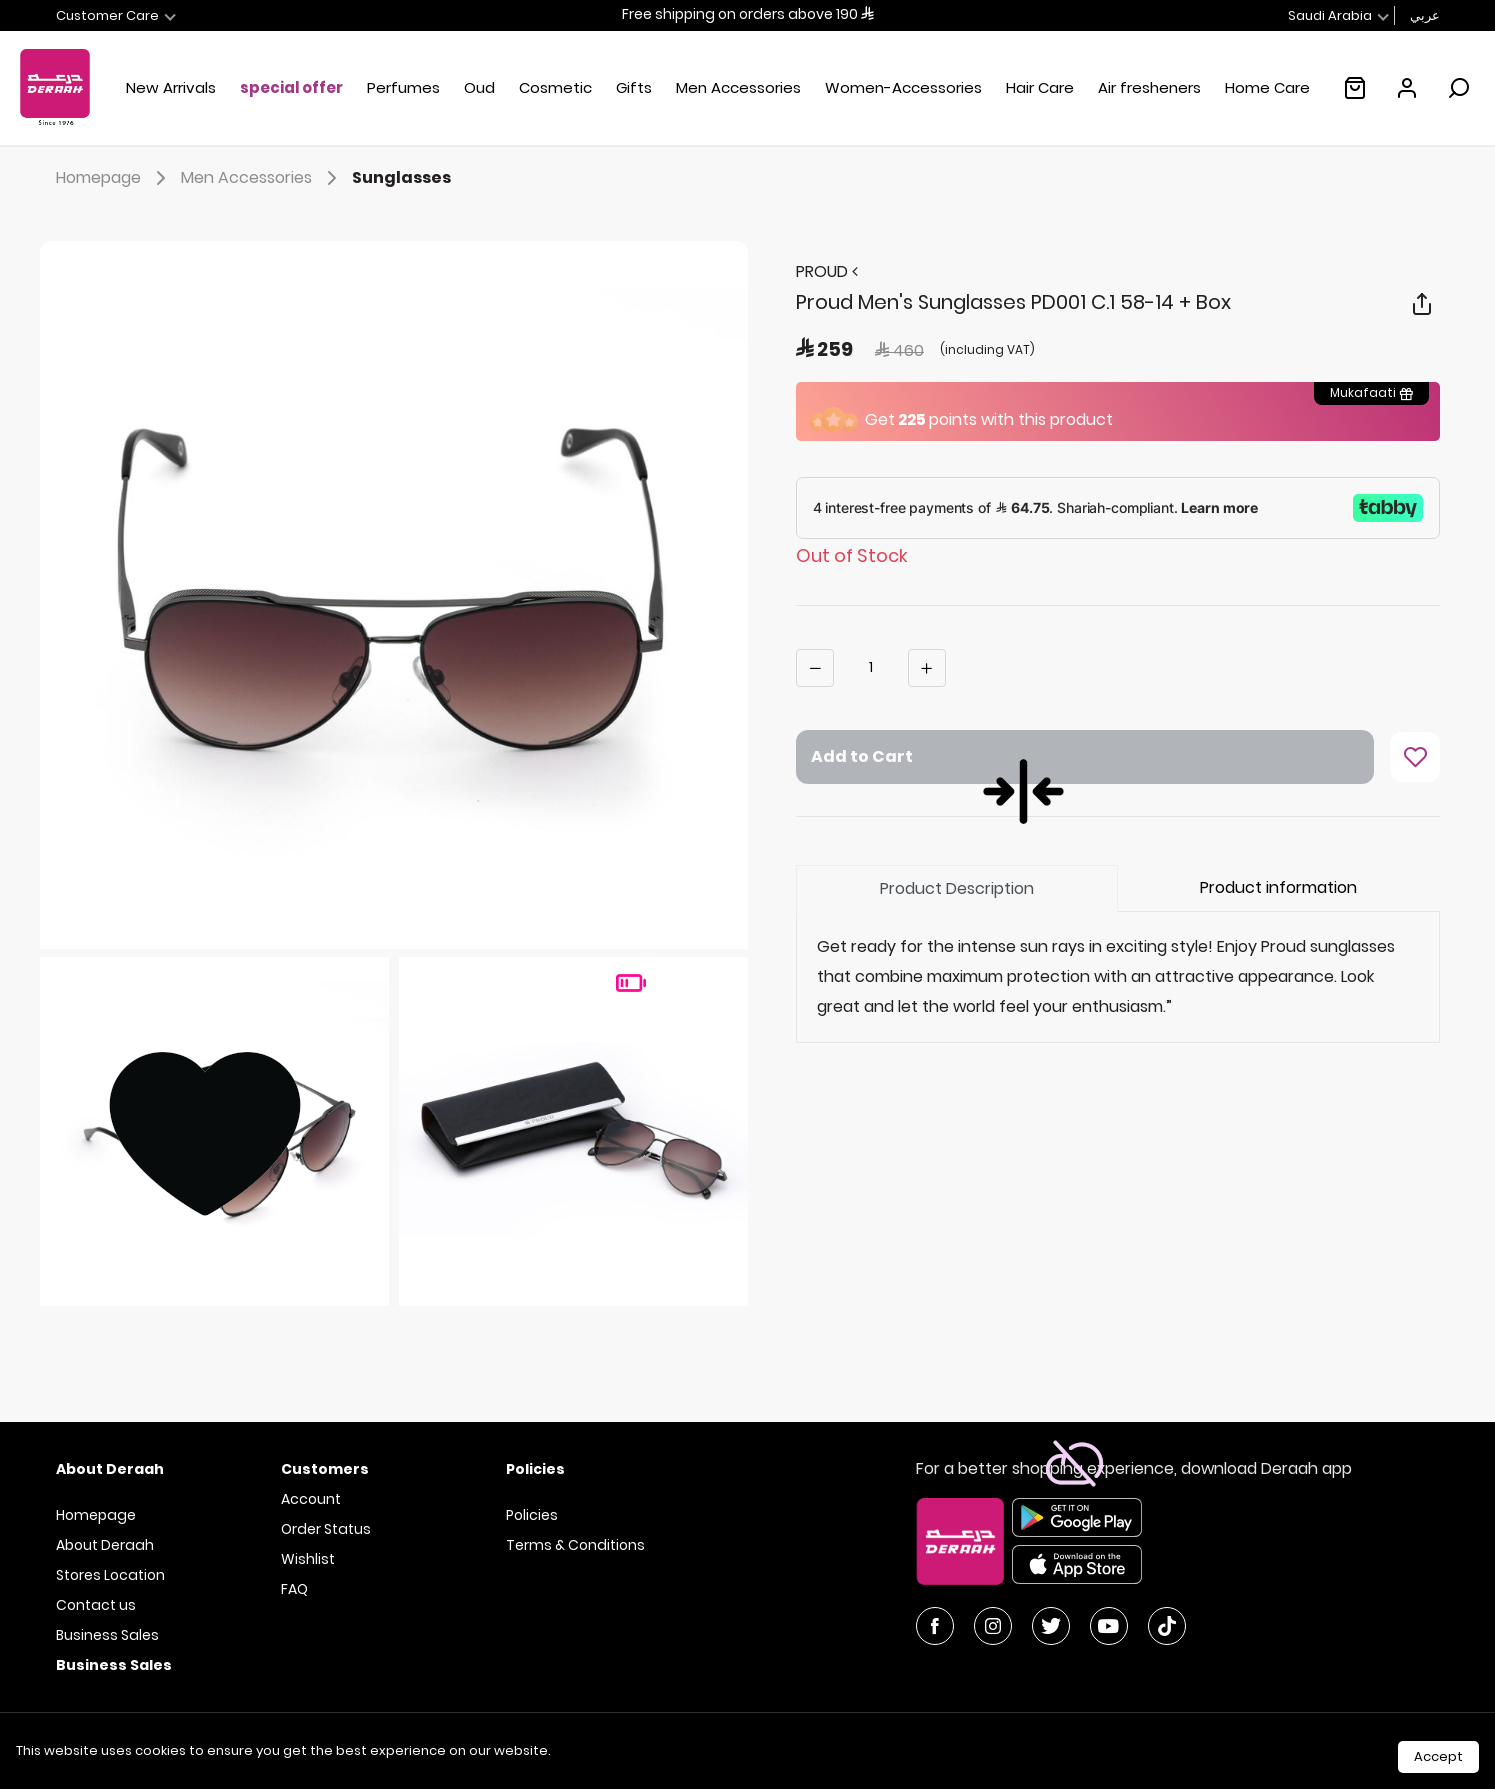 The height and width of the screenshot is (1789, 1495). I want to click on indicates cloud sync is disabled, so click(1074, 1463).